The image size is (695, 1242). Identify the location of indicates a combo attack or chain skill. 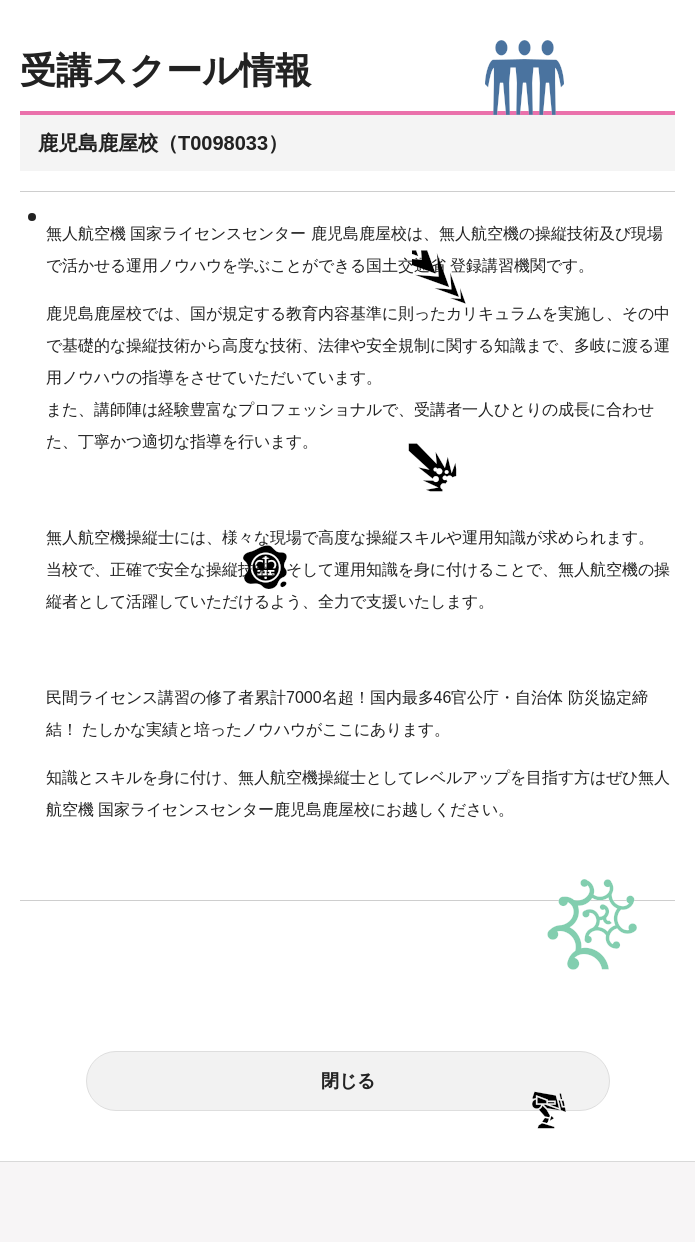
(439, 277).